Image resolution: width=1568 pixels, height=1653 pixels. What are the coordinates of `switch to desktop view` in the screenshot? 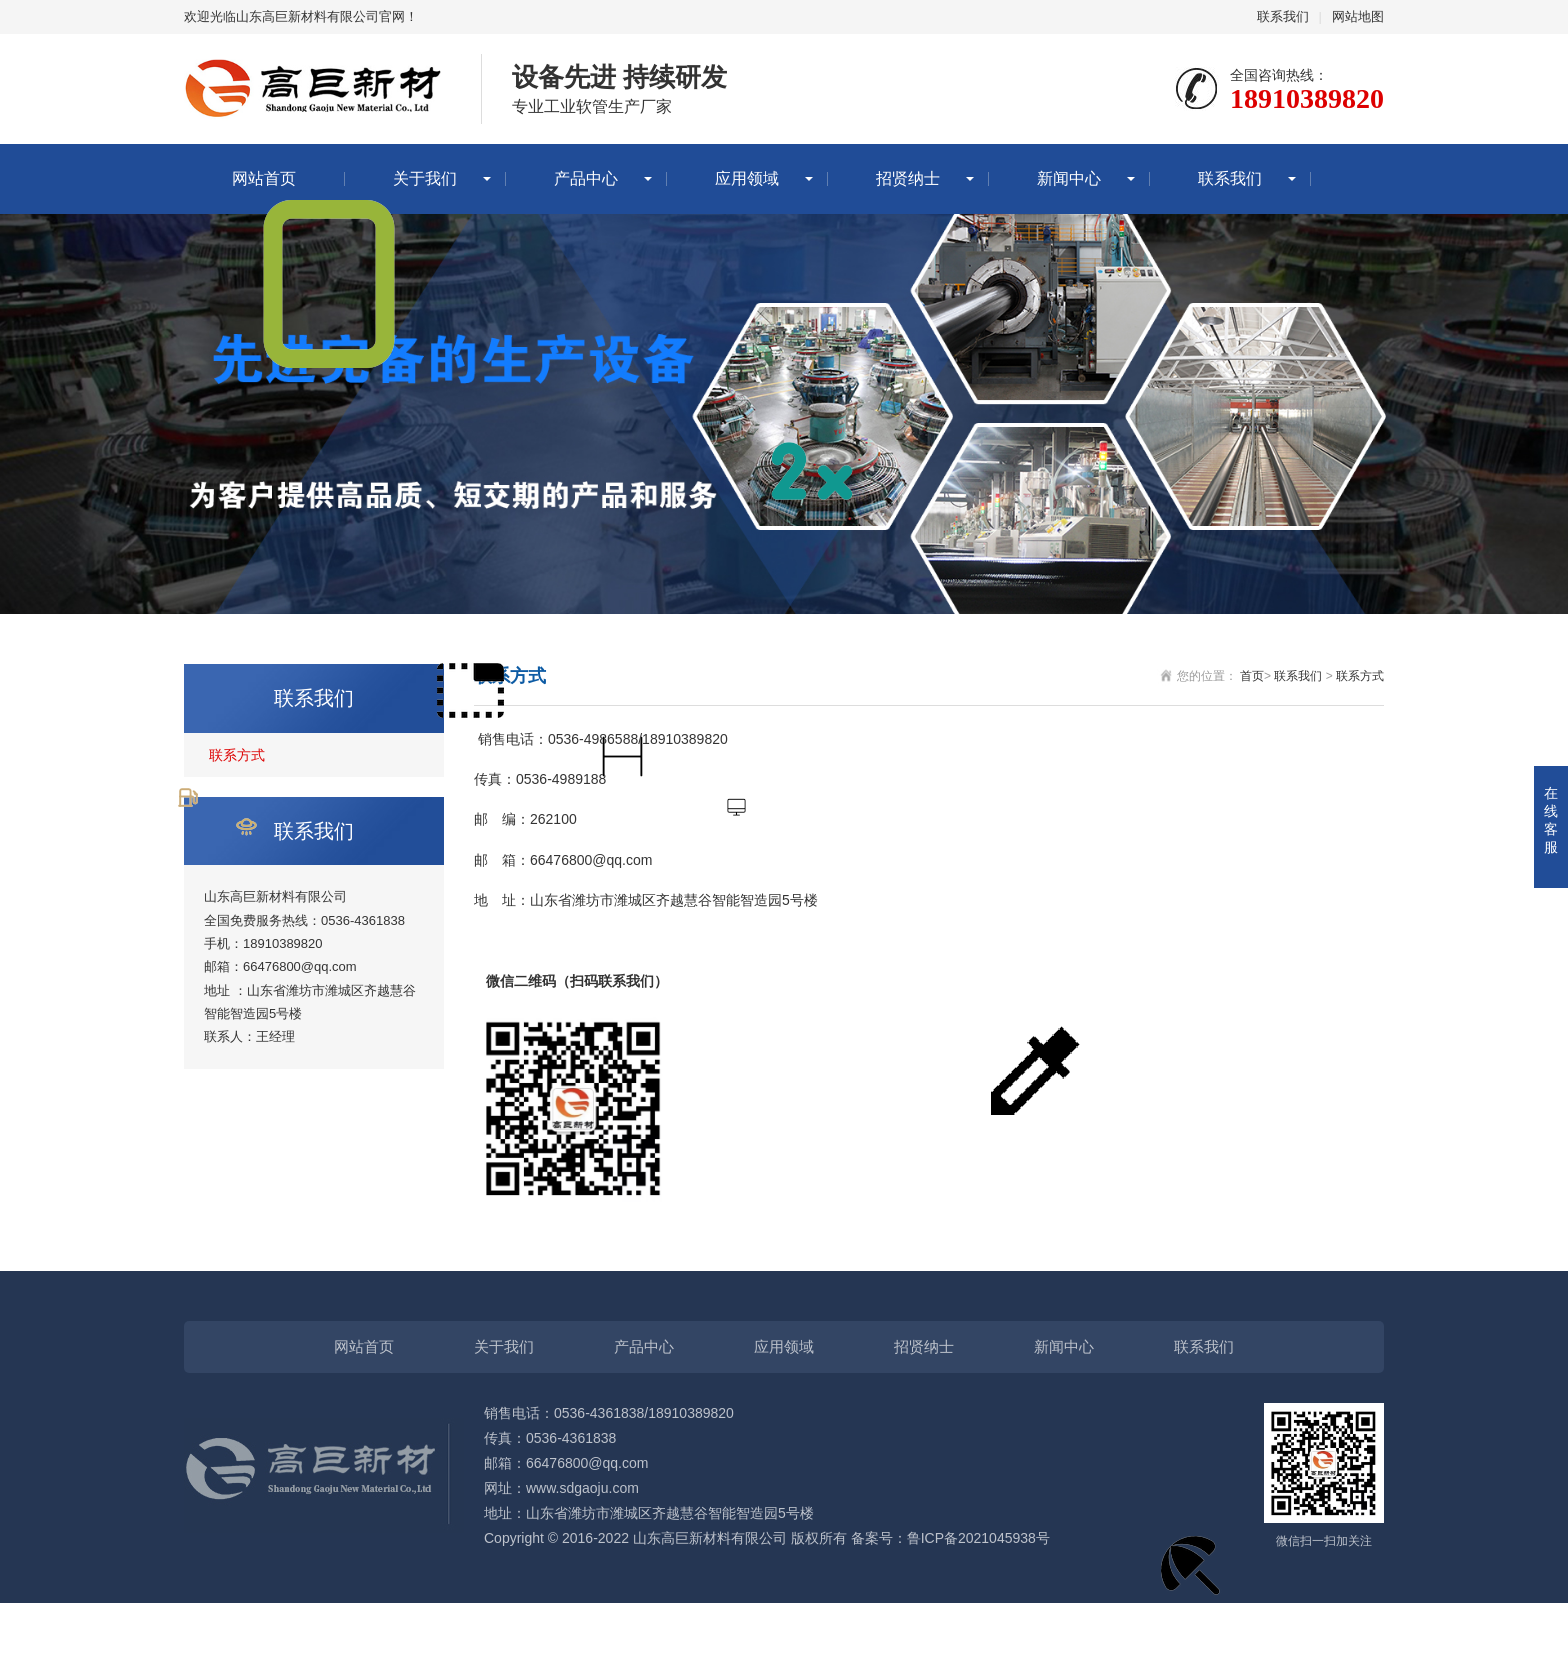 It's located at (736, 806).